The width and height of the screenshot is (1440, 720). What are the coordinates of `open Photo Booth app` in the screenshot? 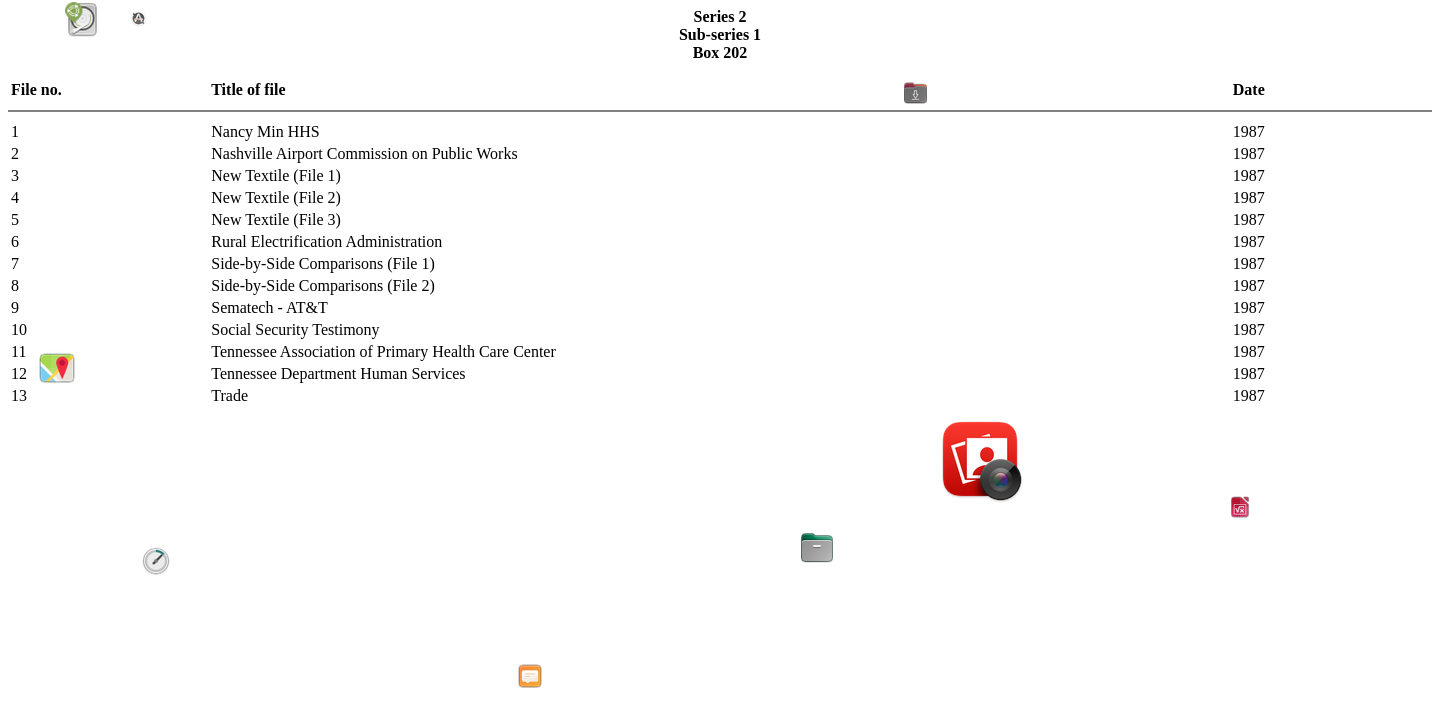 It's located at (980, 459).